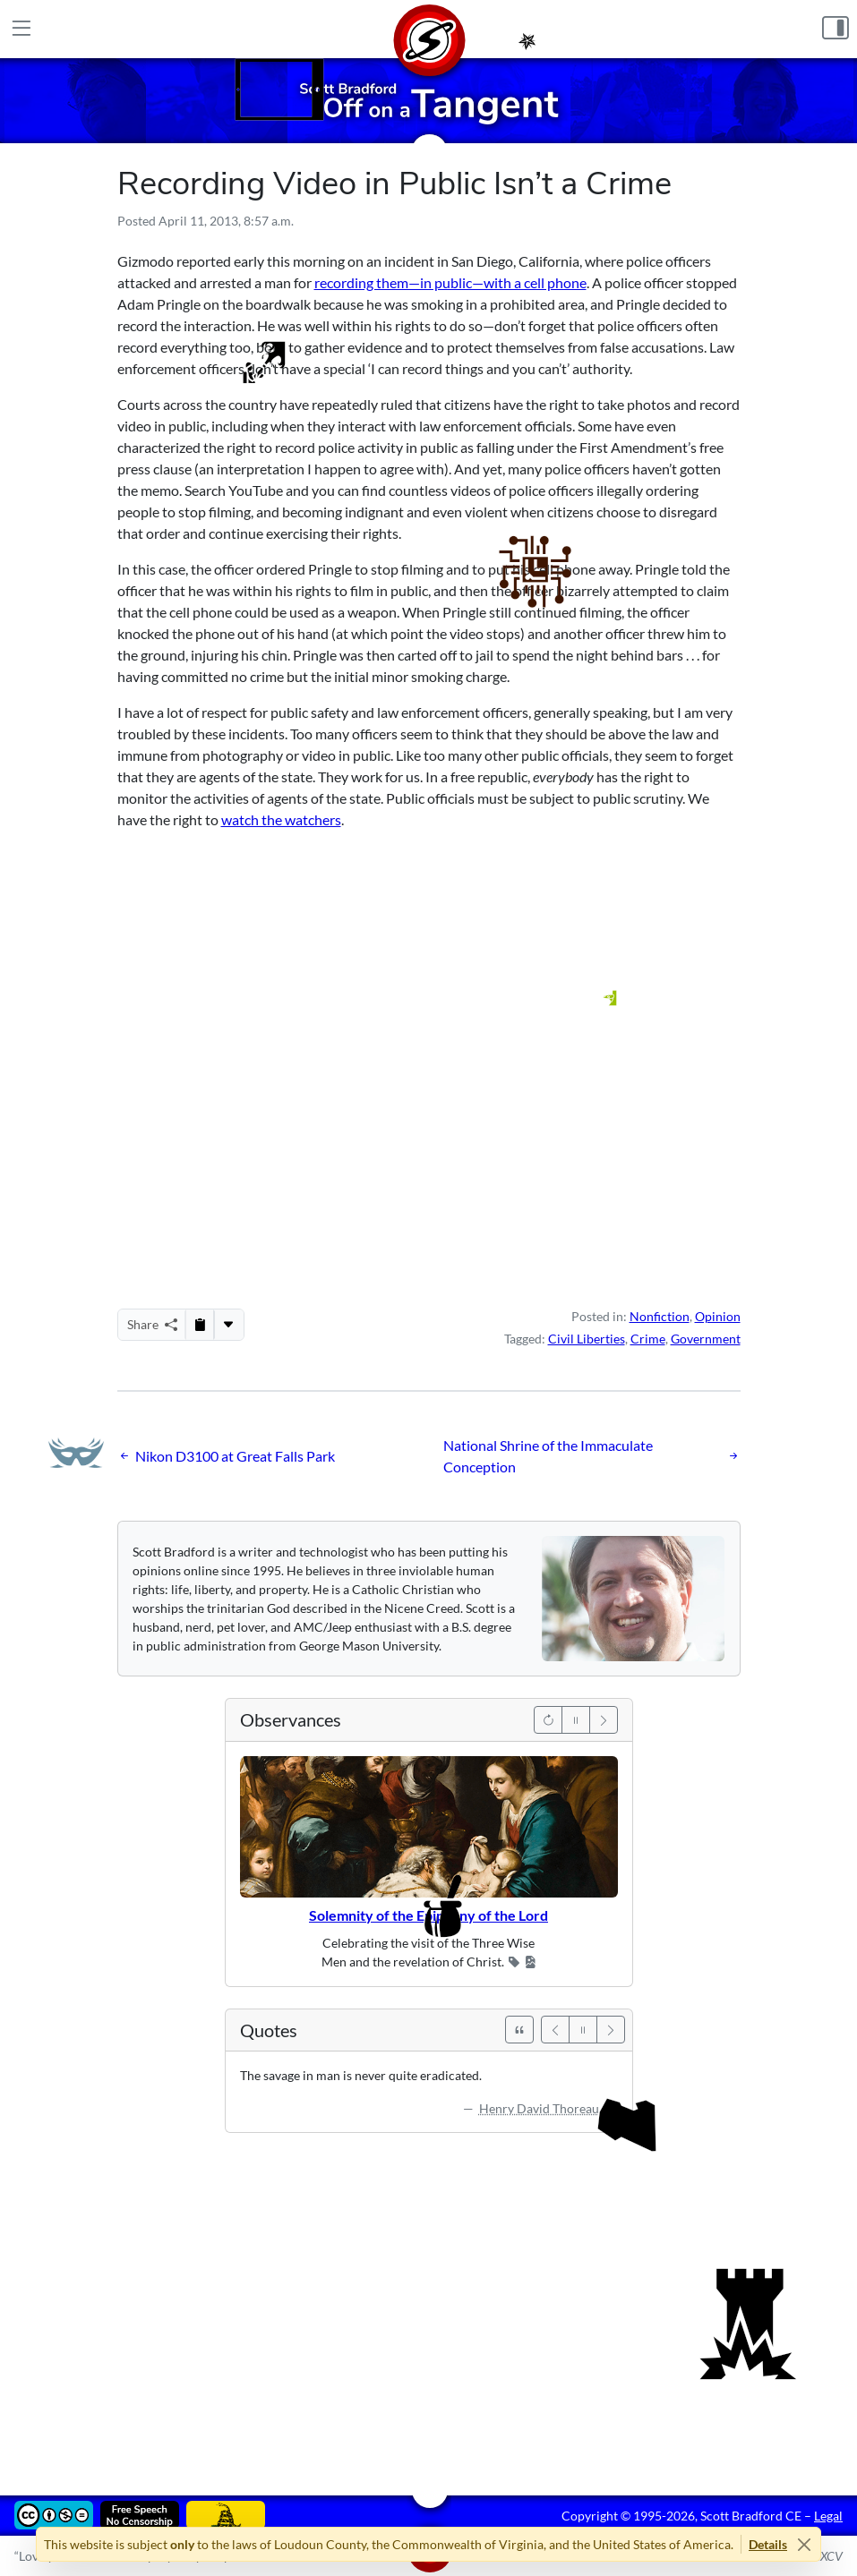  Describe the element at coordinates (76, 1453) in the screenshot. I see `access masquerade or costume party event` at that location.